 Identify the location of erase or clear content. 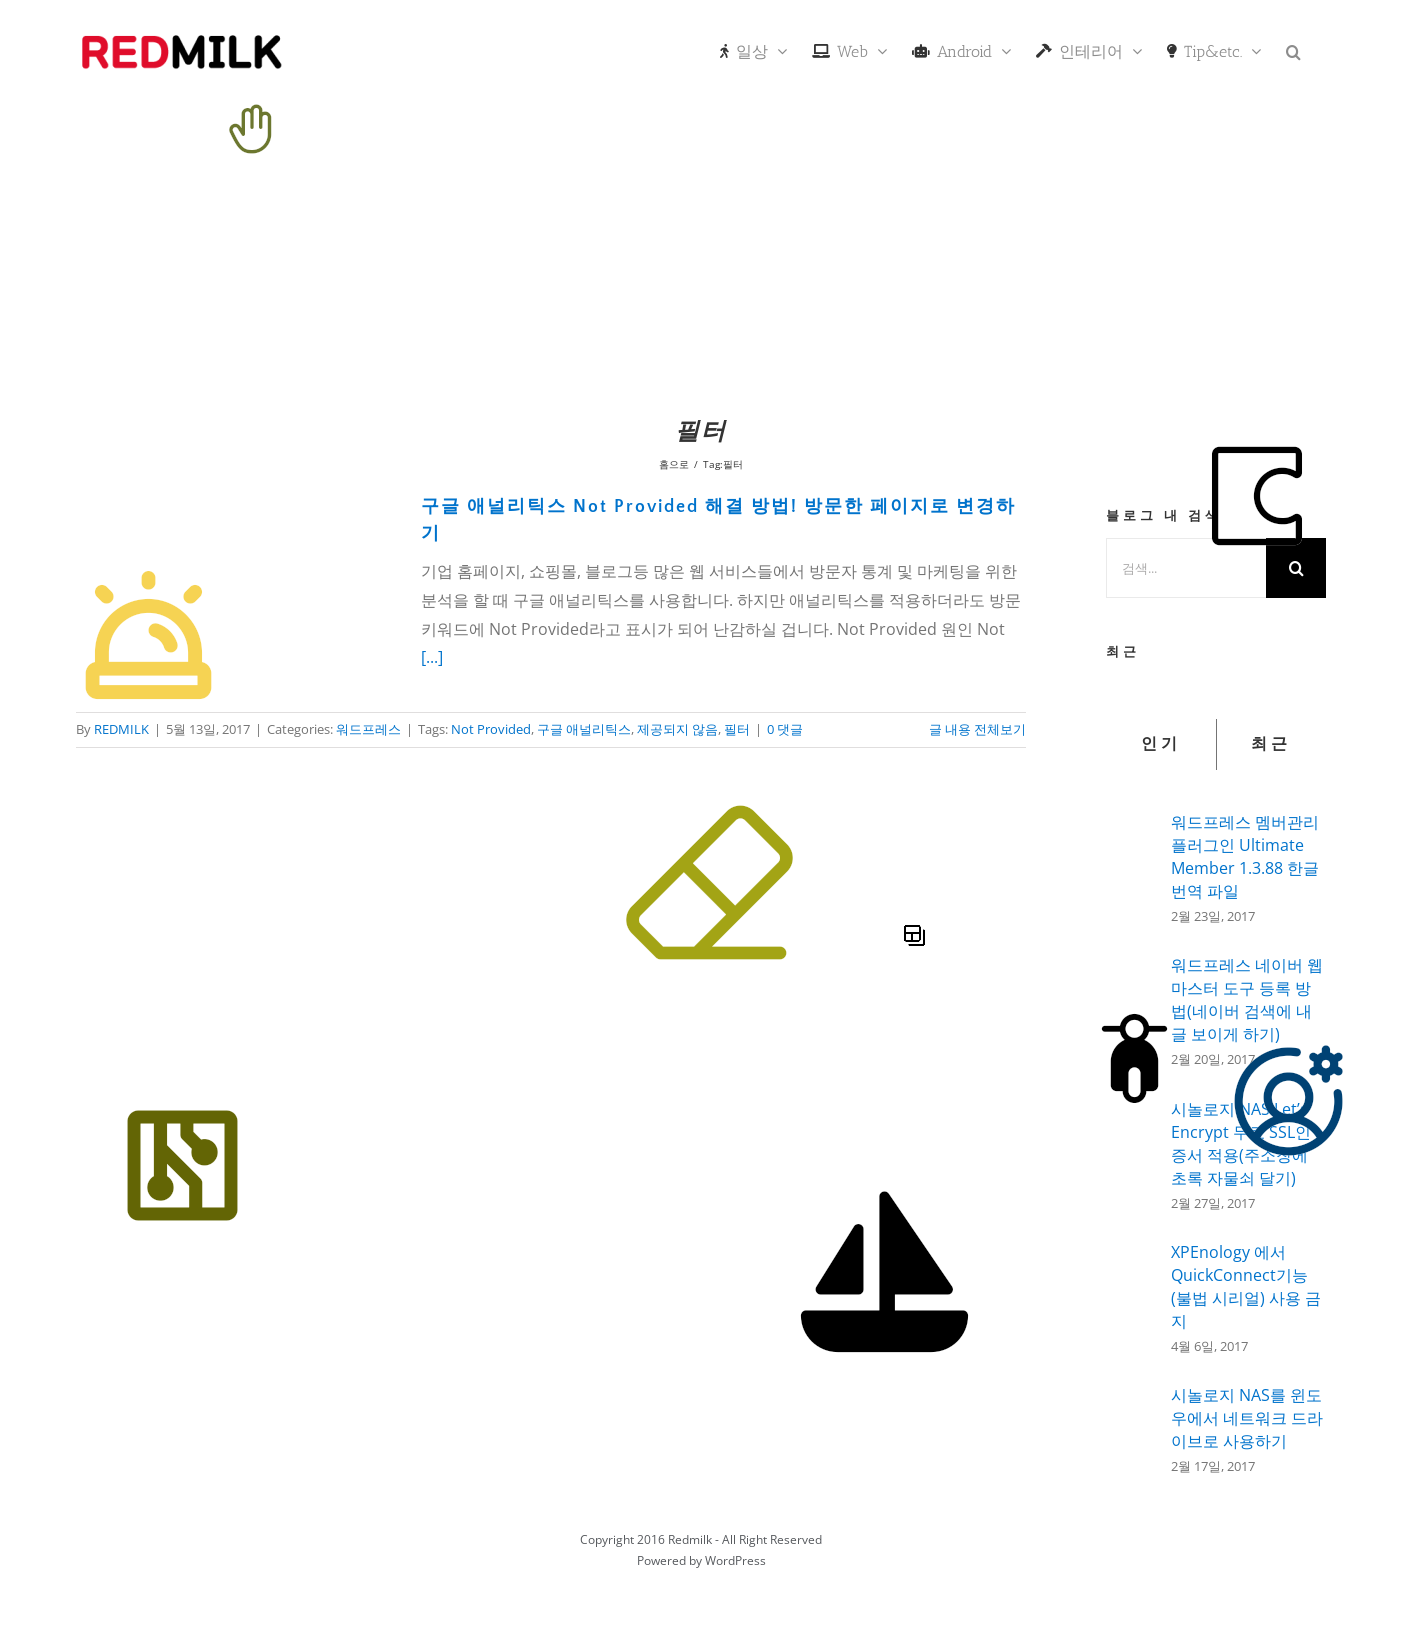
(709, 882).